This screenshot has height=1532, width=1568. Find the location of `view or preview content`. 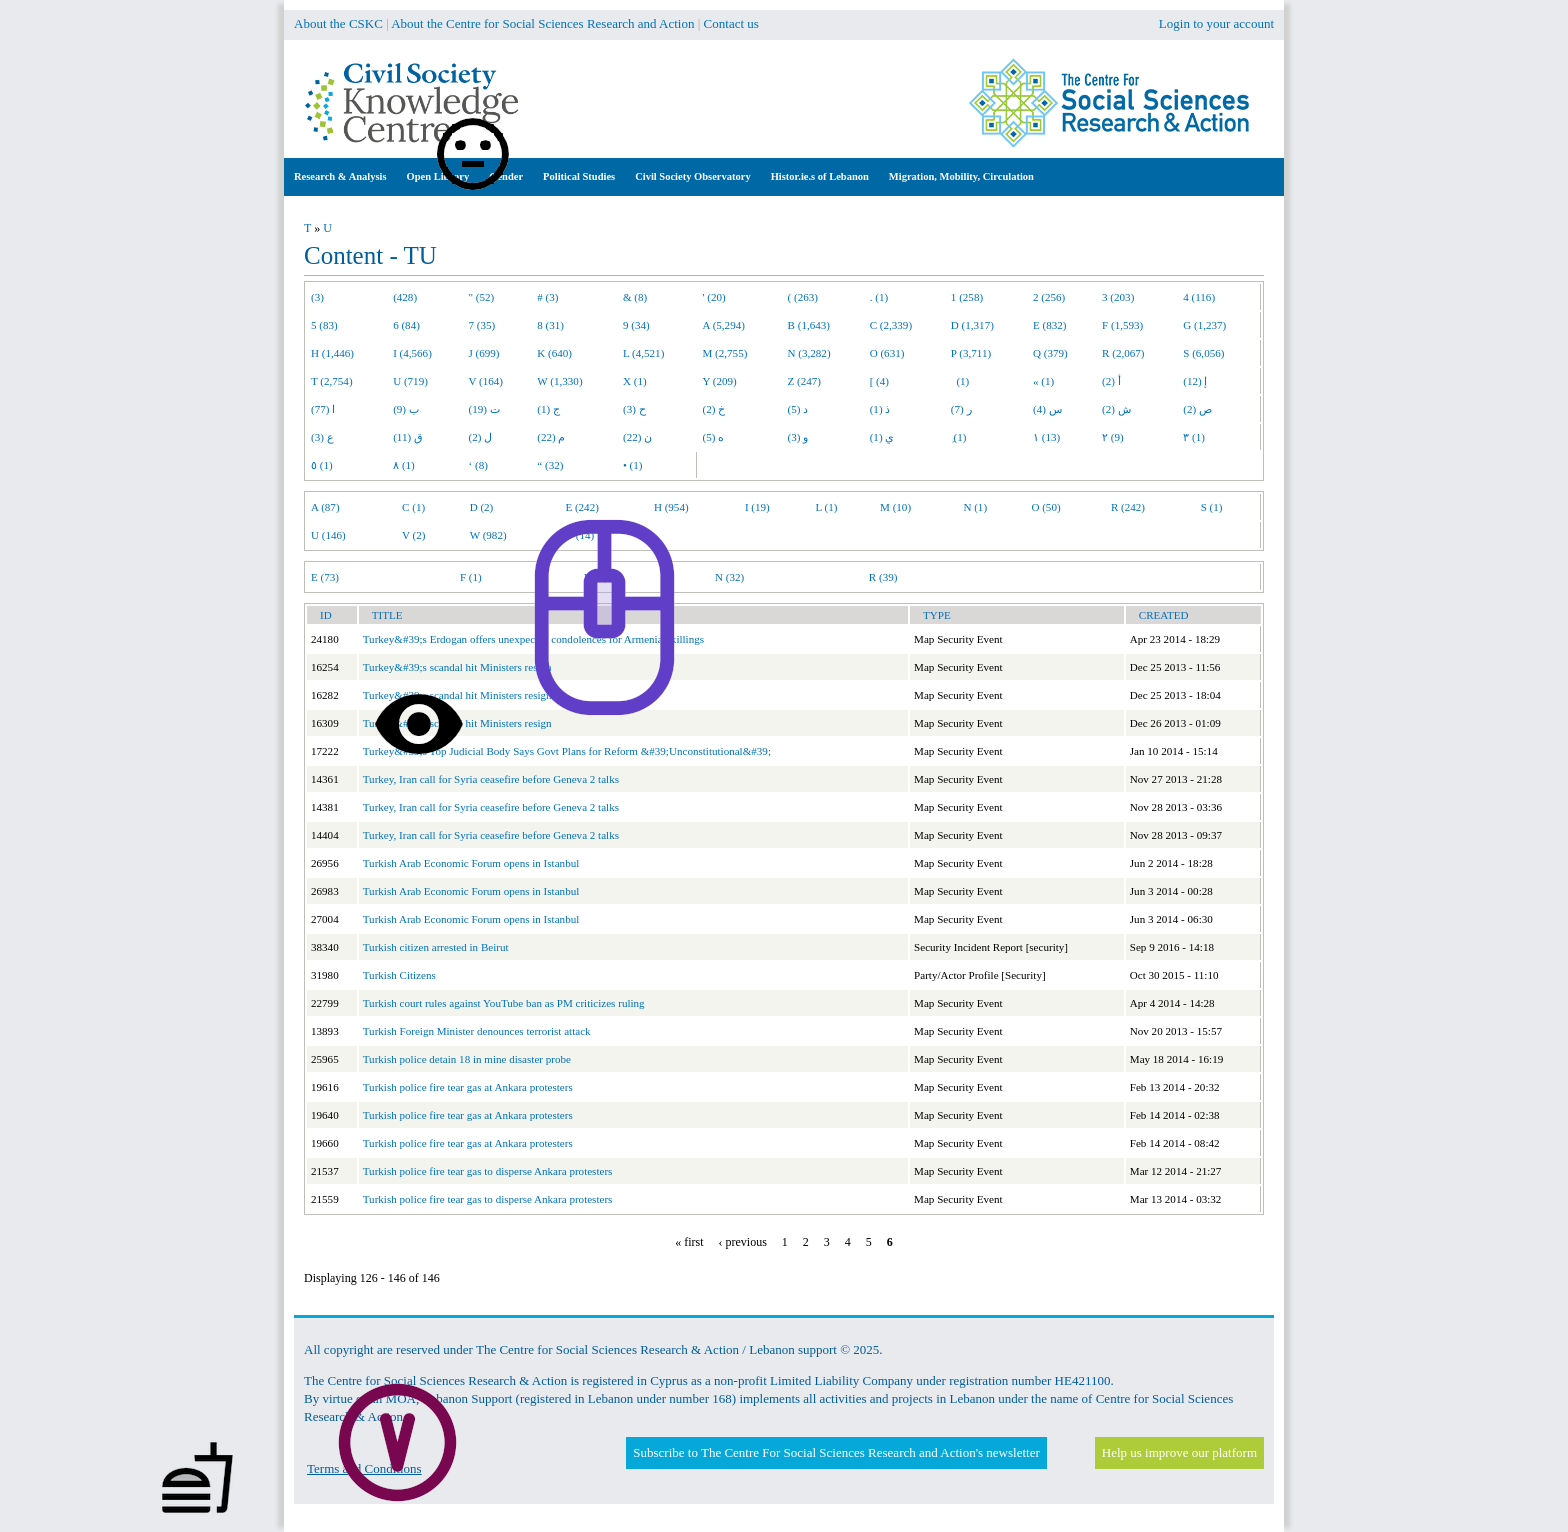

view or preview content is located at coordinates (419, 724).